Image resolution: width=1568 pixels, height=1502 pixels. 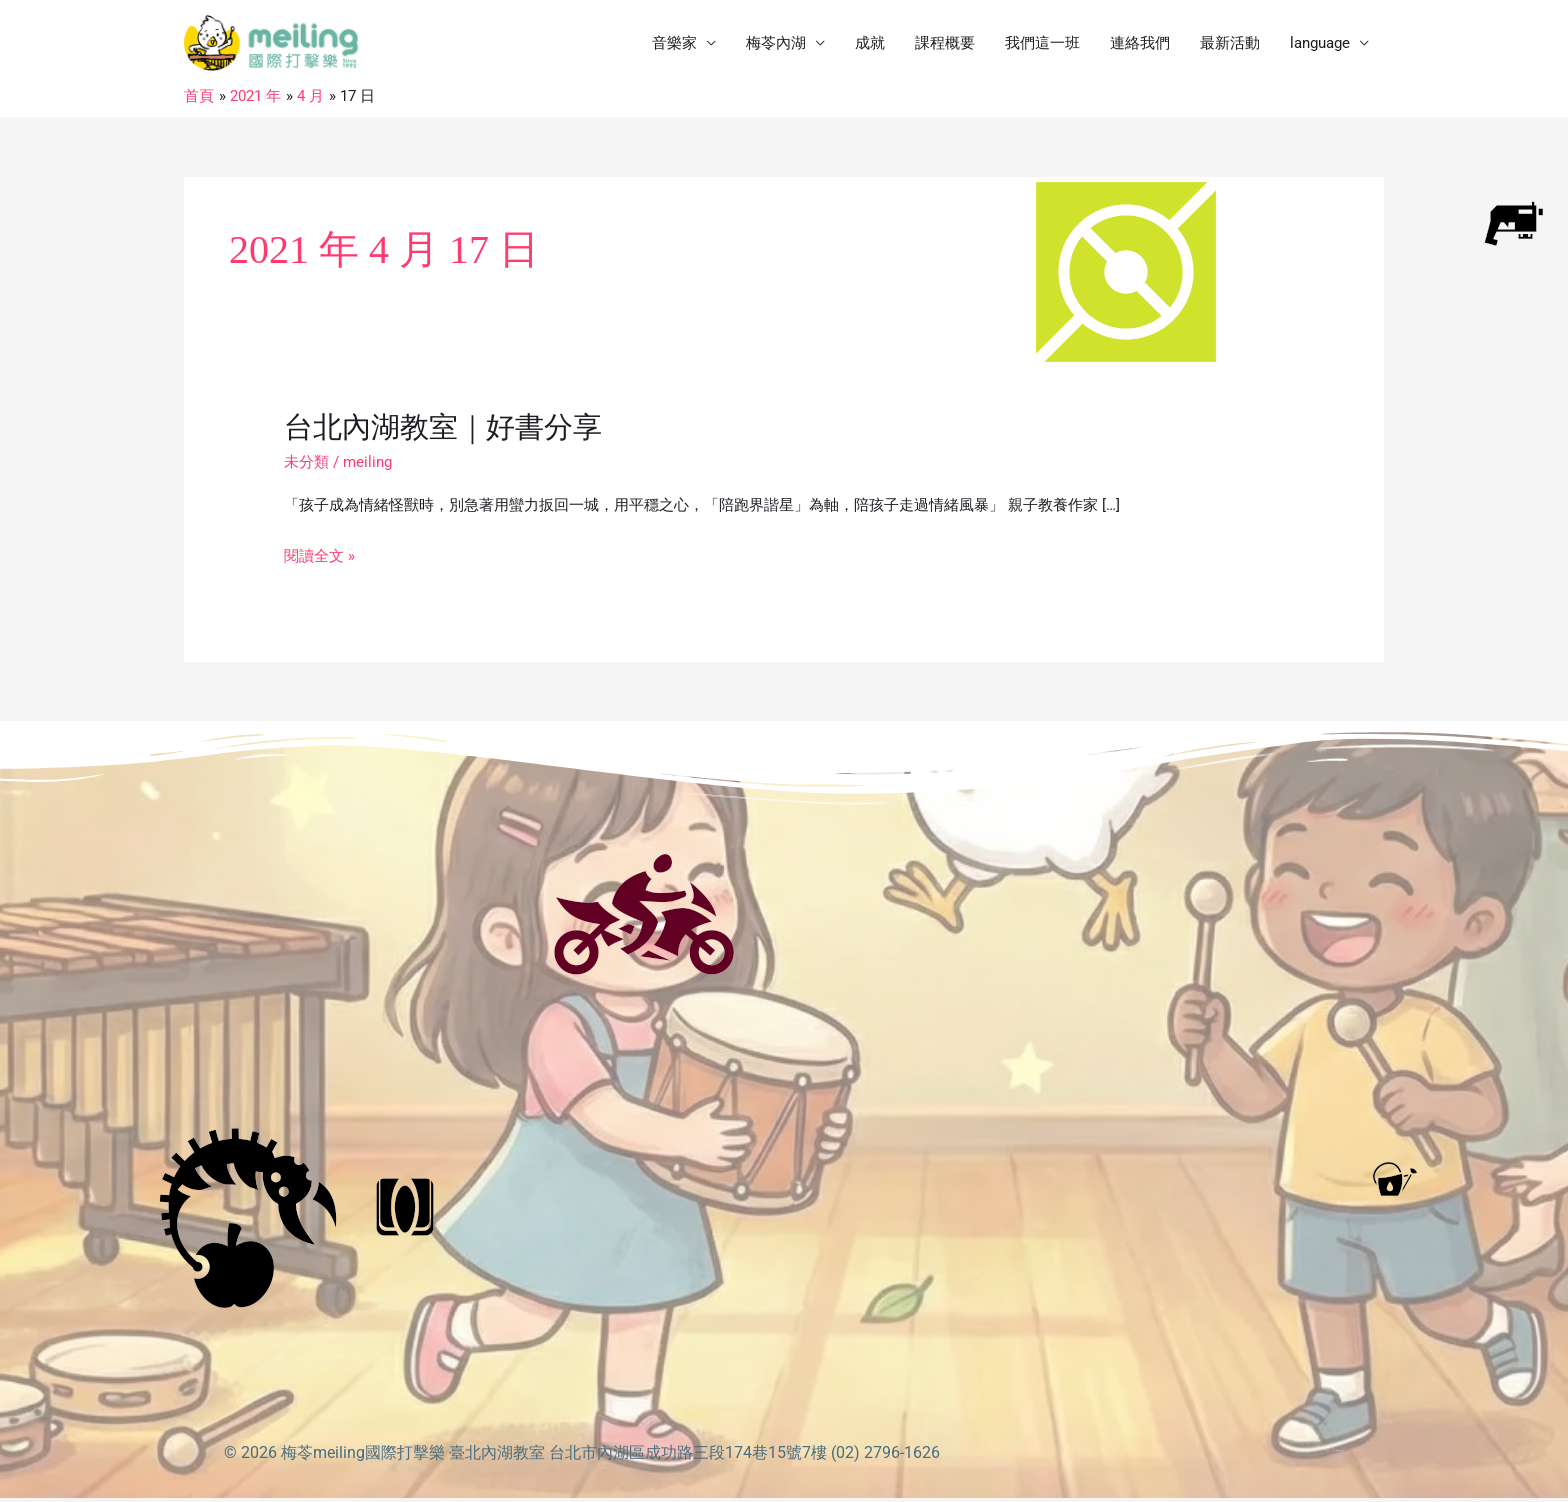 What do you see at coordinates (1395, 1179) in the screenshot?
I see `water plants or crops in a gardening game` at bounding box center [1395, 1179].